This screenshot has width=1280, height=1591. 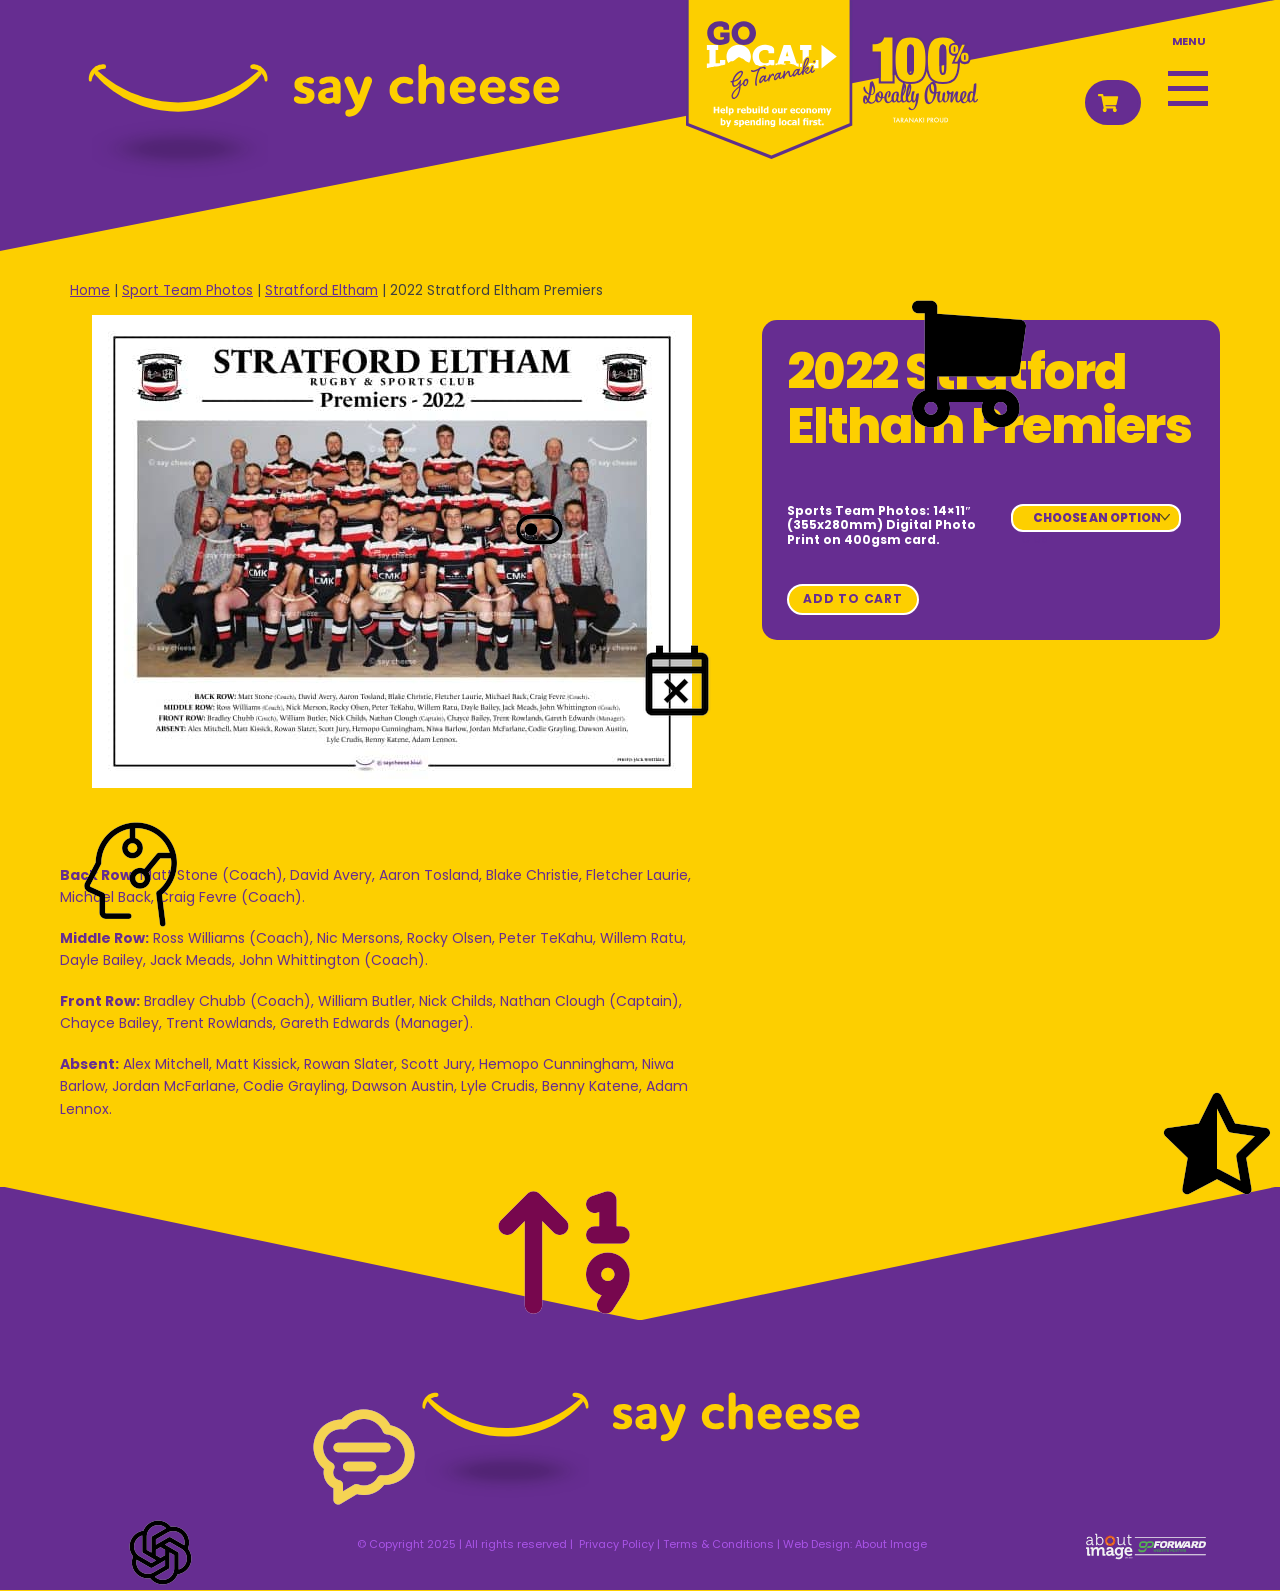 What do you see at coordinates (539, 529) in the screenshot?
I see `toggle switch in off position` at bounding box center [539, 529].